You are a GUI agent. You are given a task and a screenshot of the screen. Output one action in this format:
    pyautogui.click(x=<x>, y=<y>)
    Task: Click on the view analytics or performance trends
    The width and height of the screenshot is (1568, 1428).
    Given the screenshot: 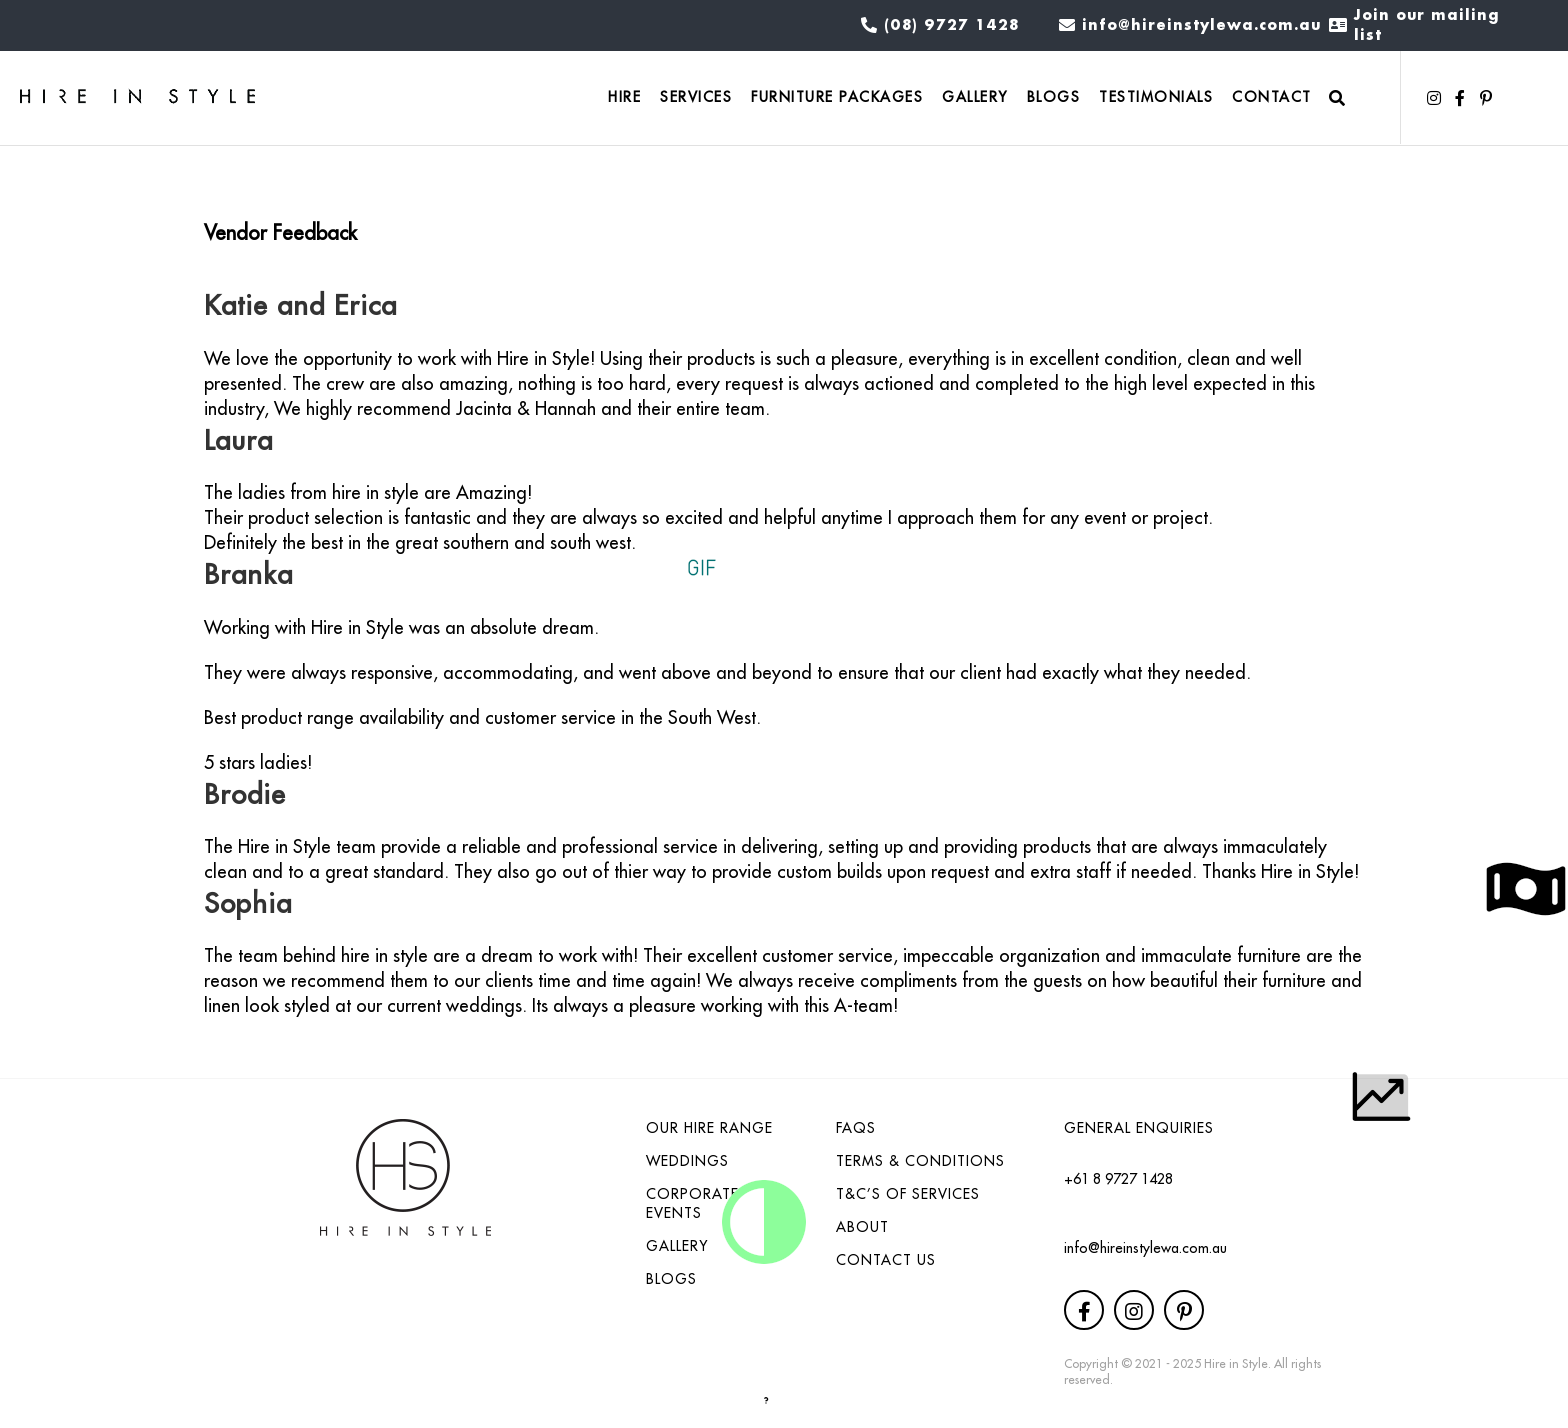 What is the action you would take?
    pyautogui.click(x=1381, y=1096)
    